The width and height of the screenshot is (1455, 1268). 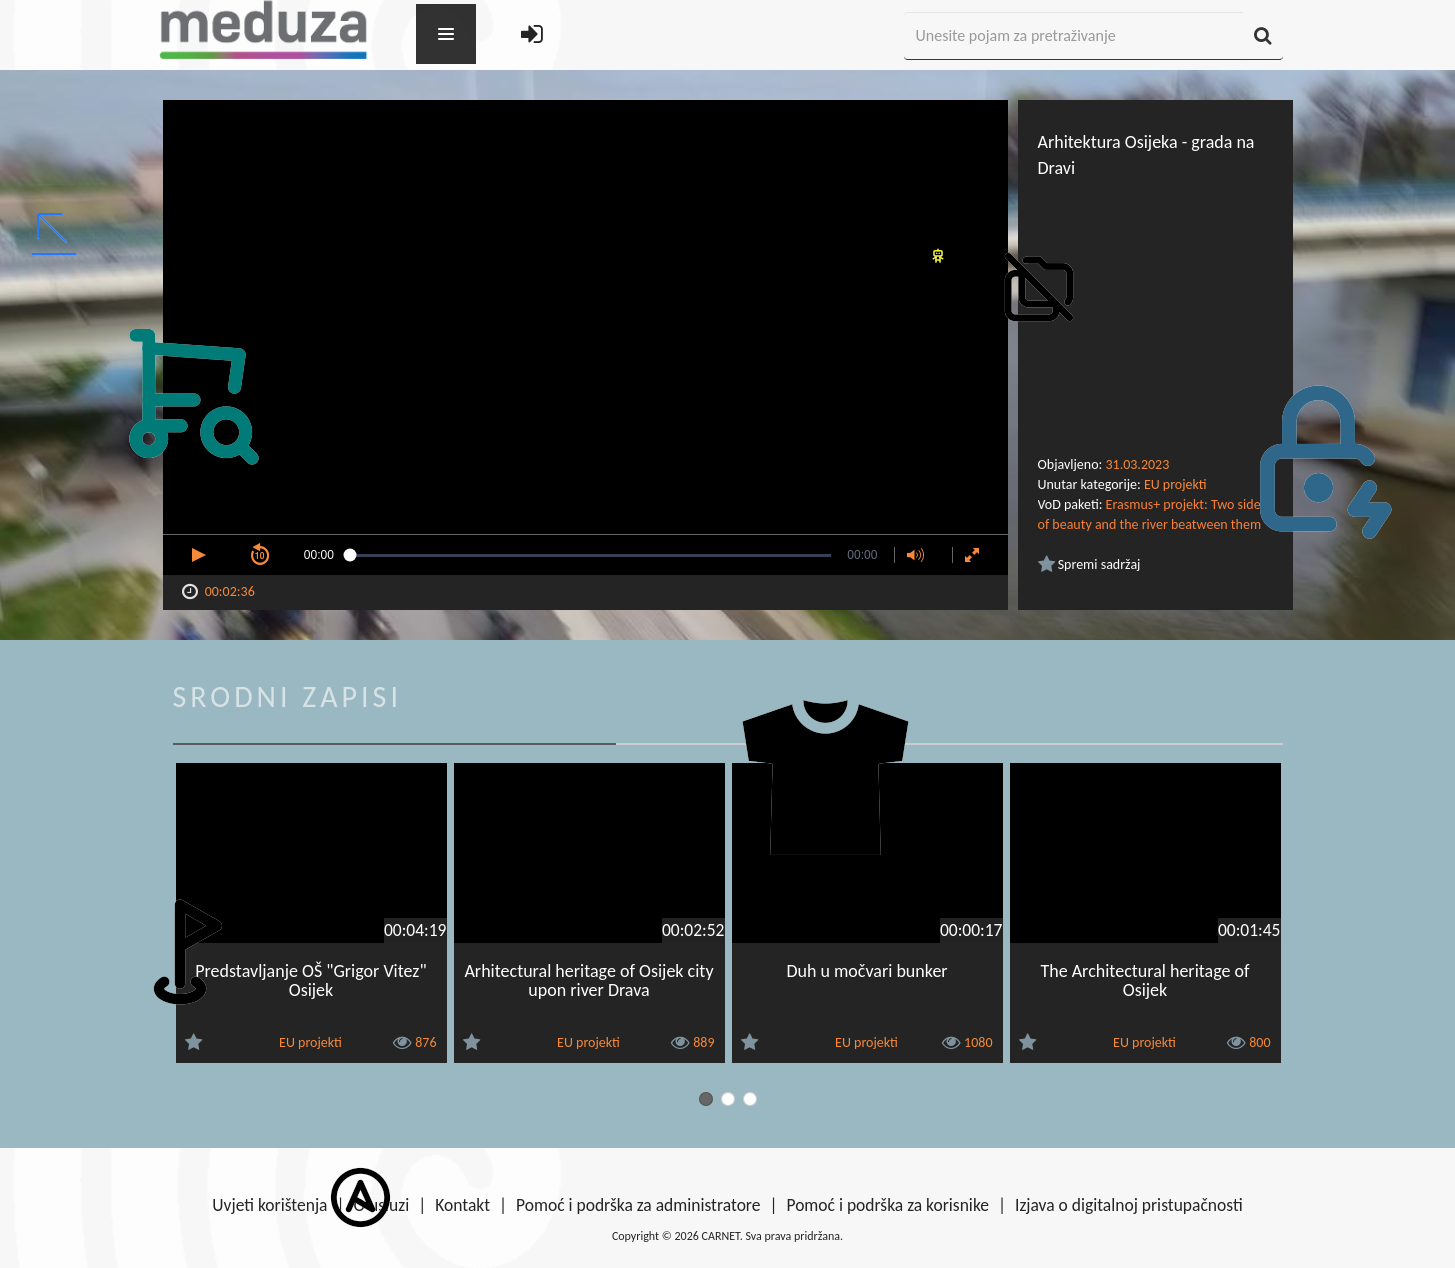 I want to click on folders are disabled or unavailable, so click(x=1039, y=287).